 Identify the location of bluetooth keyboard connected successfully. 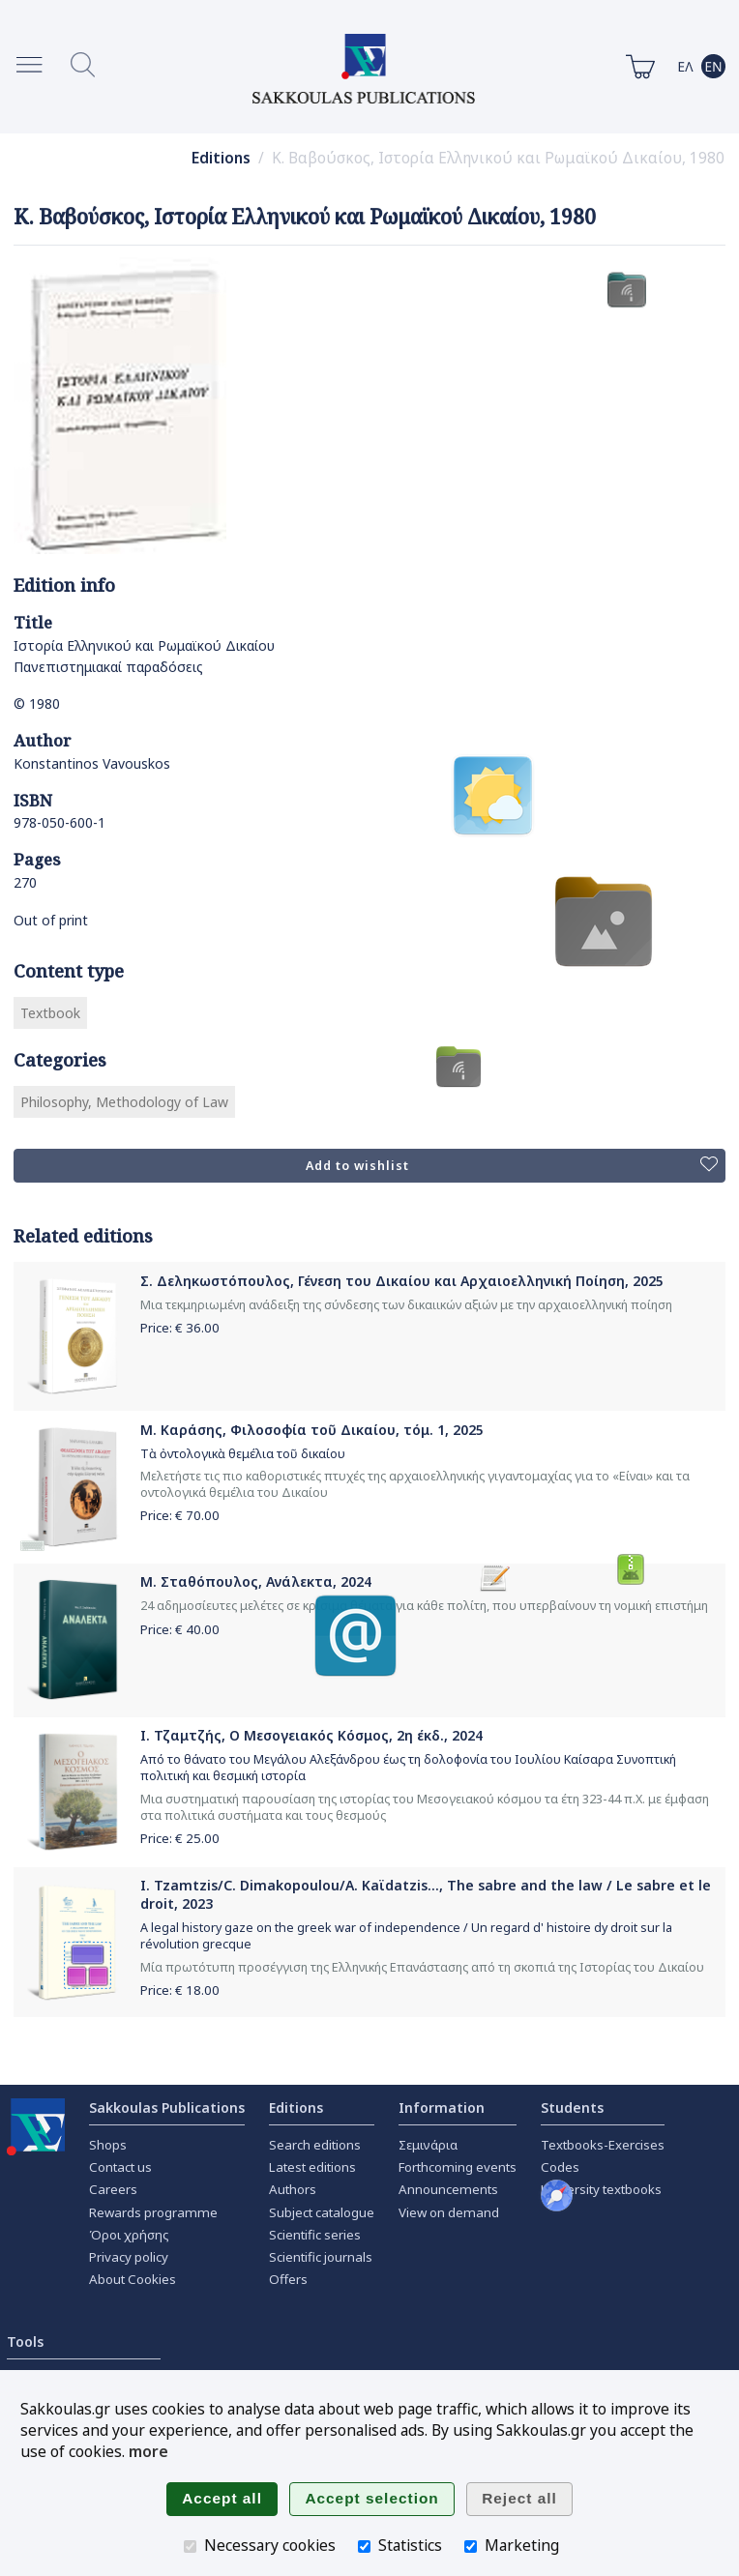
(32, 1545).